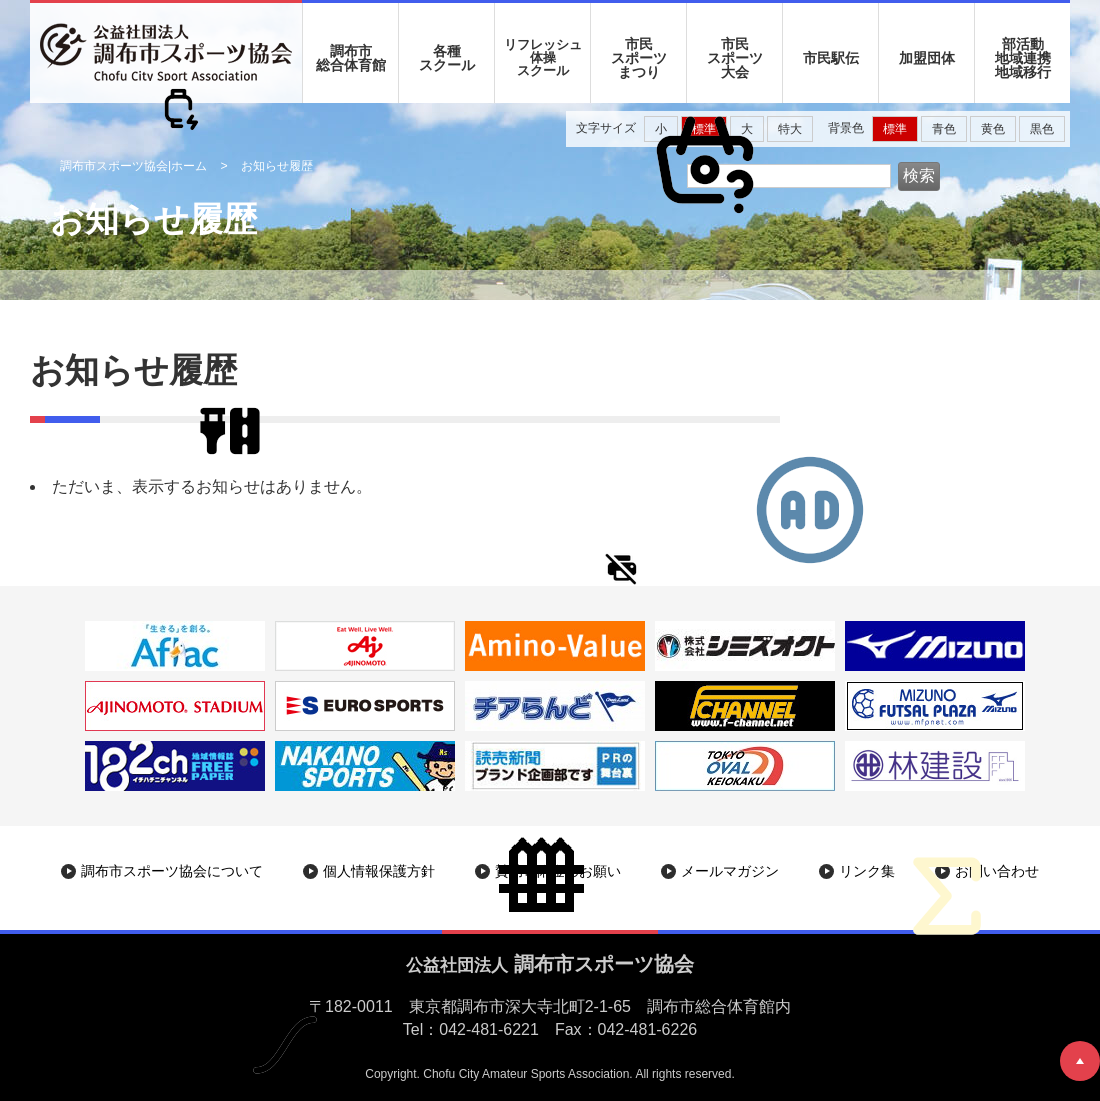 This screenshot has height=1101, width=1100. Describe the element at coordinates (622, 568) in the screenshot. I see `printing is currently unavailable` at that location.